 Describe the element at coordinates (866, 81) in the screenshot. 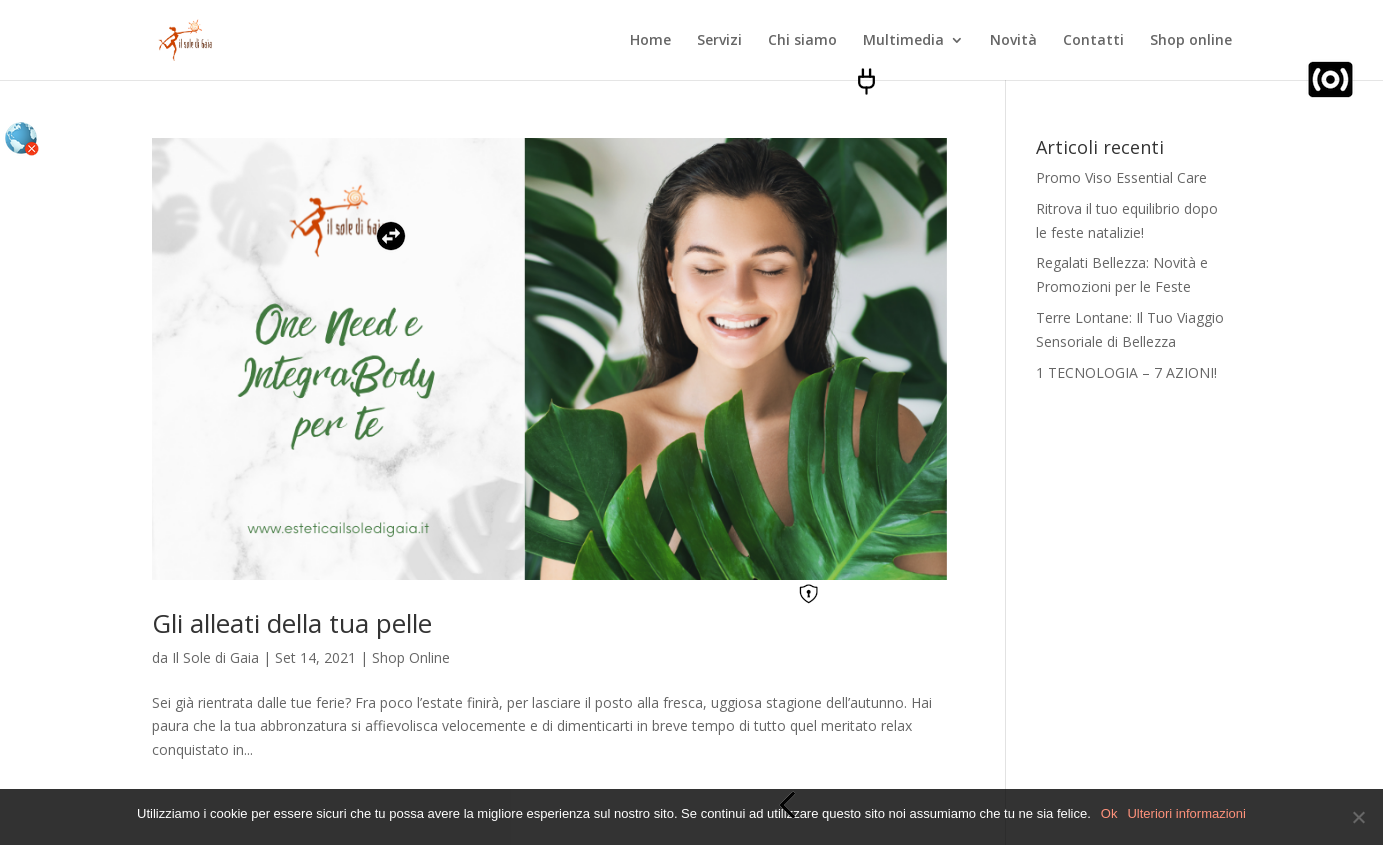

I see `connect to a power source` at that location.